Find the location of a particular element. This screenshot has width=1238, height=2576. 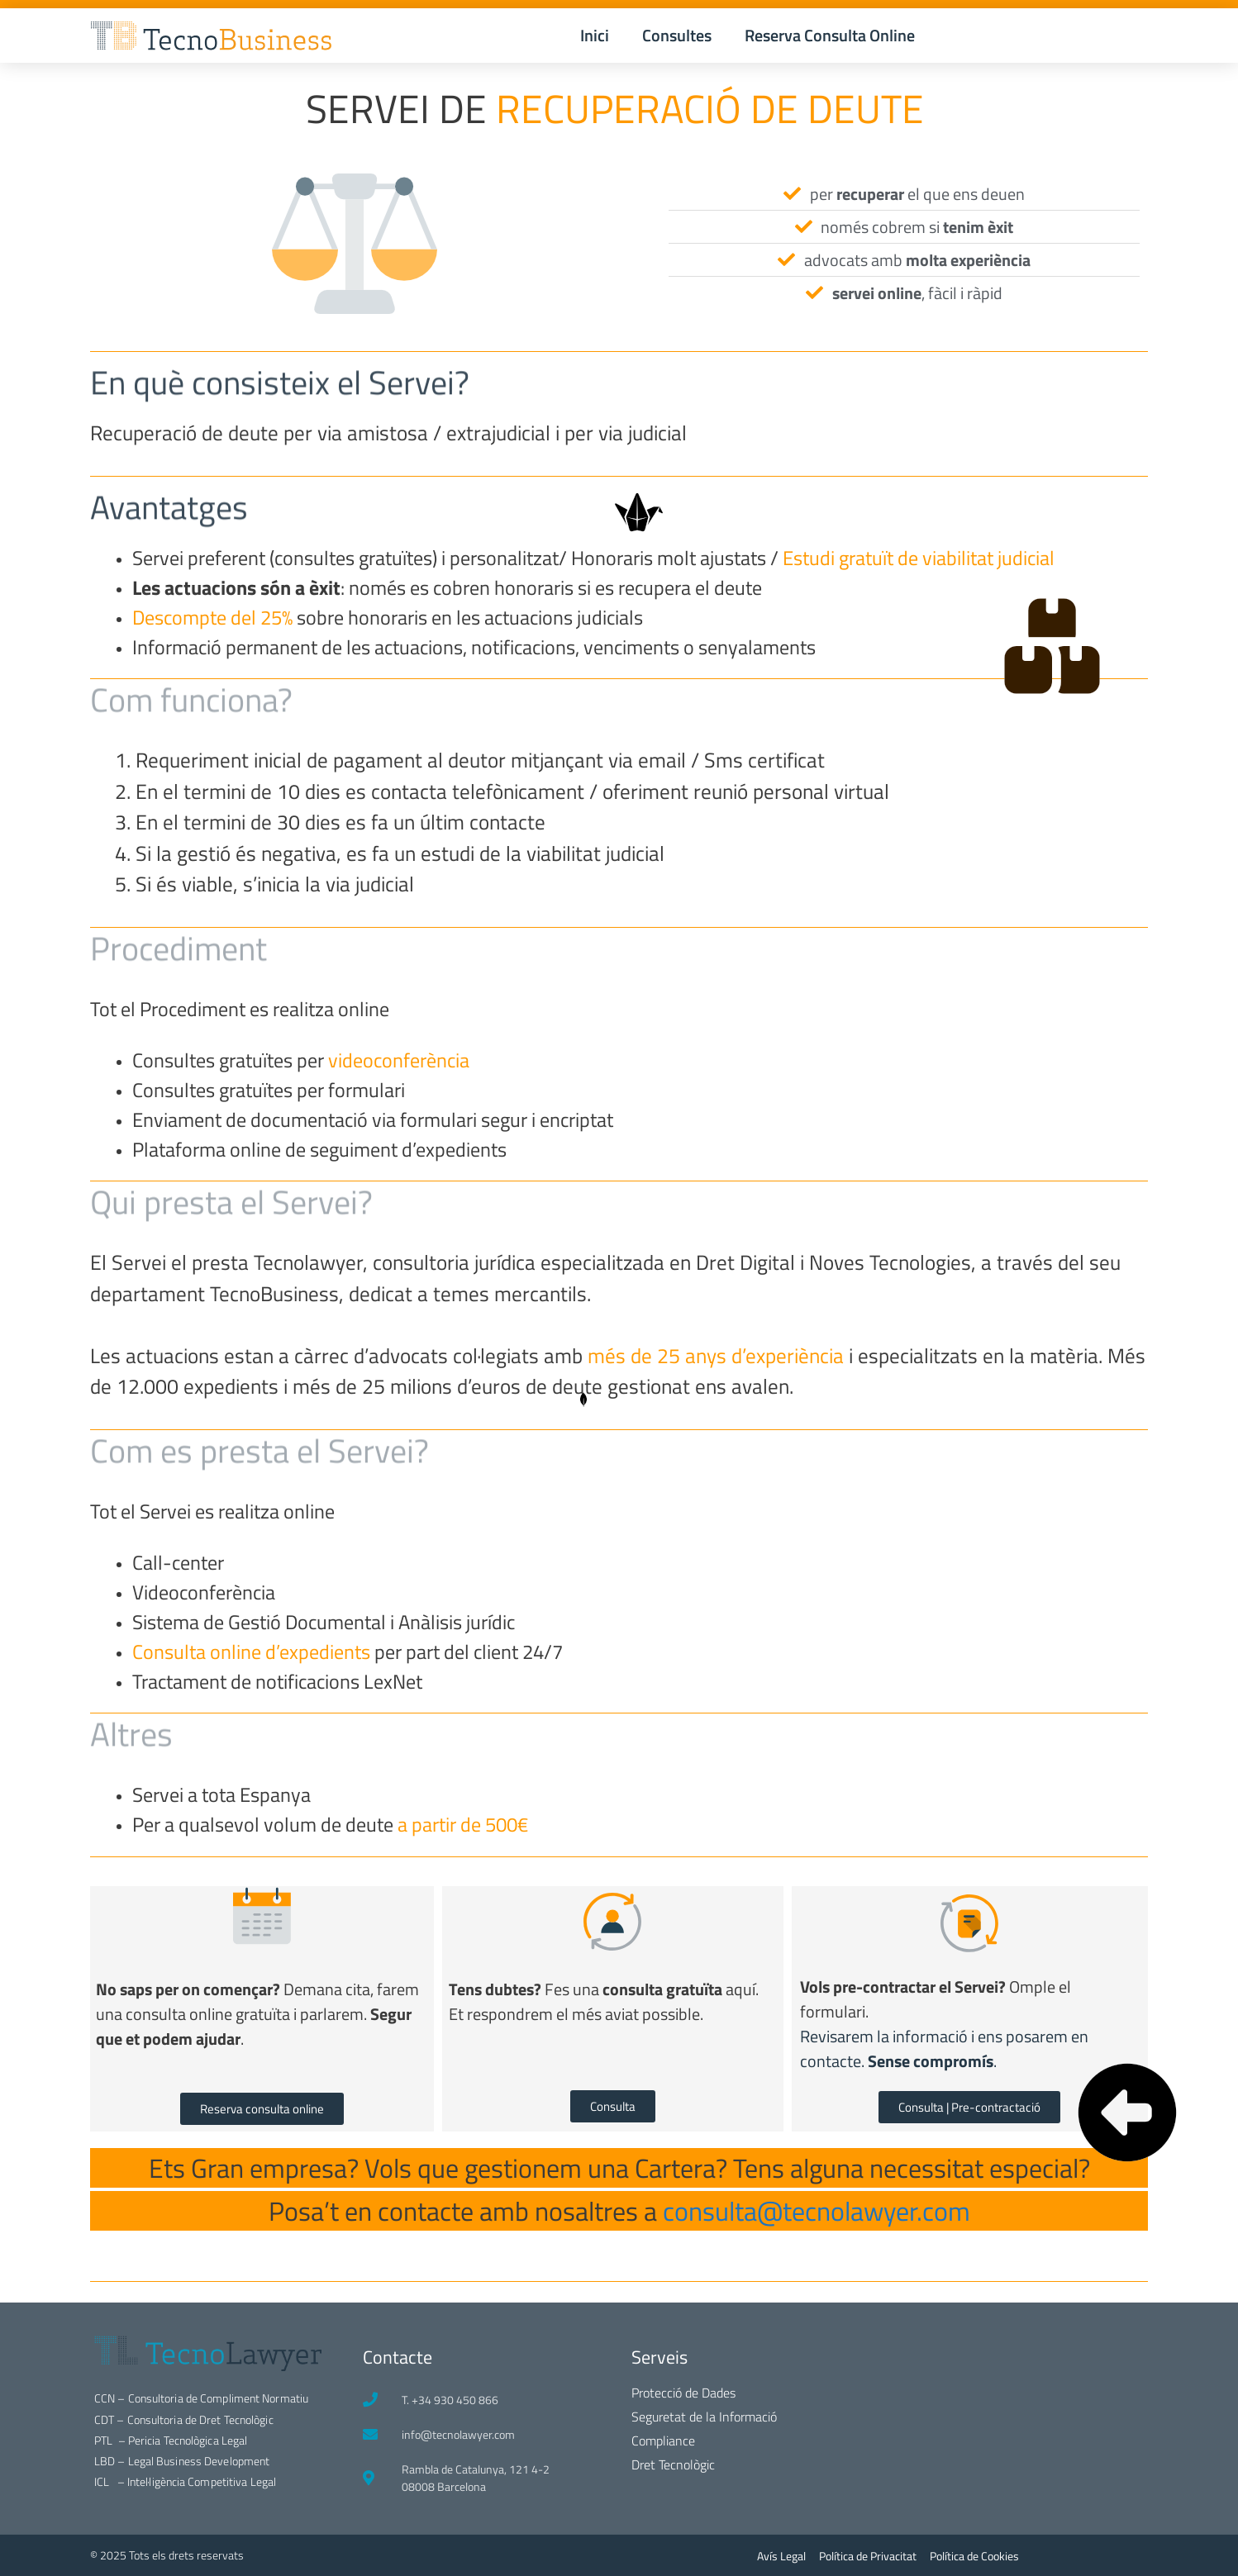

MongoDB database service logo is located at coordinates (583, 1400).